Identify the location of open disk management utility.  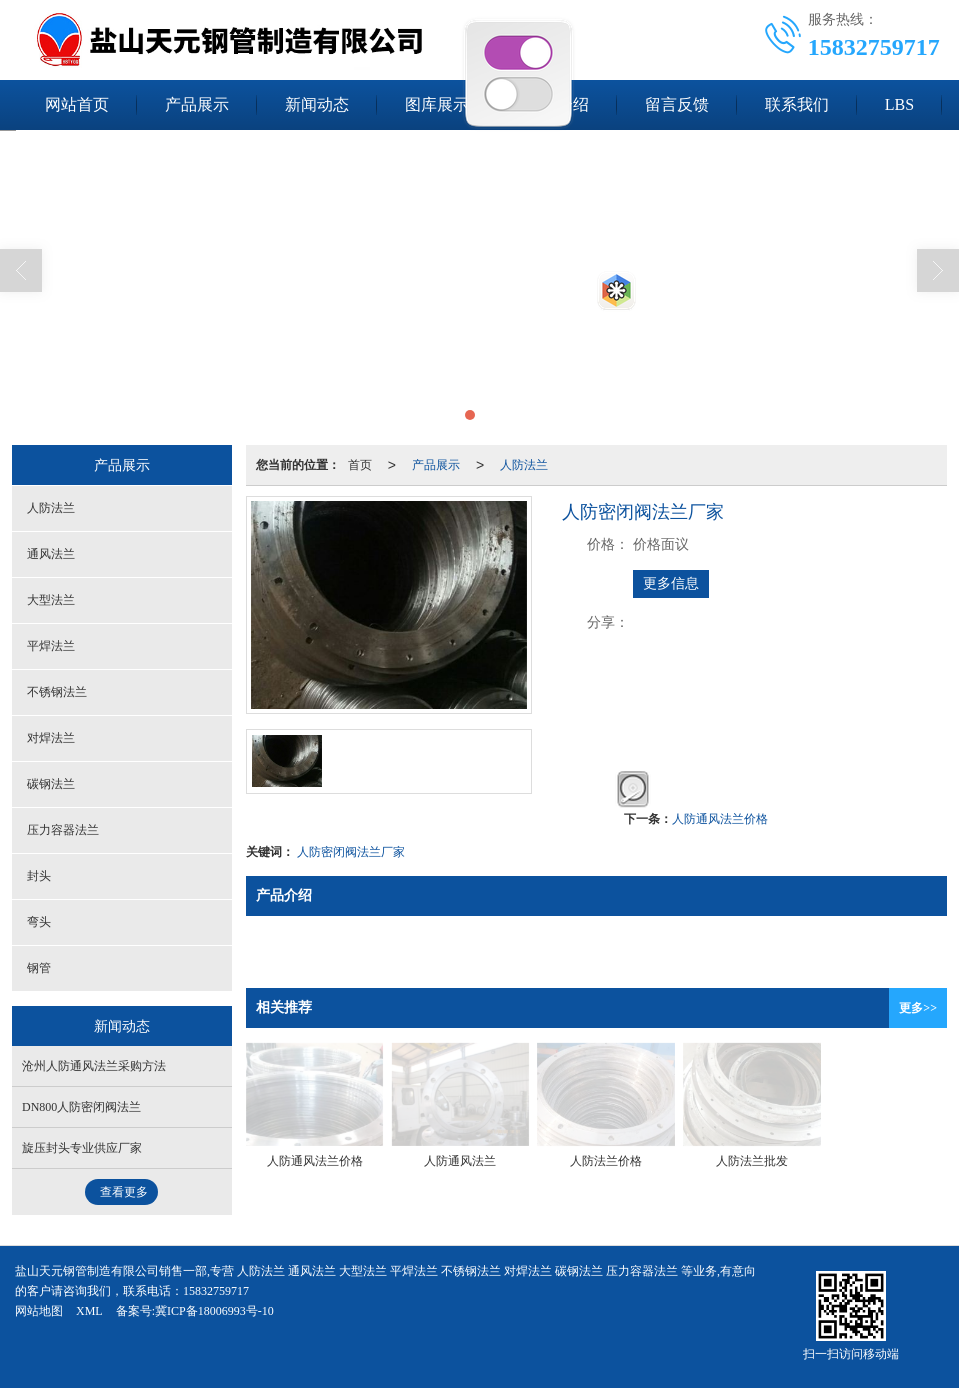
(633, 789).